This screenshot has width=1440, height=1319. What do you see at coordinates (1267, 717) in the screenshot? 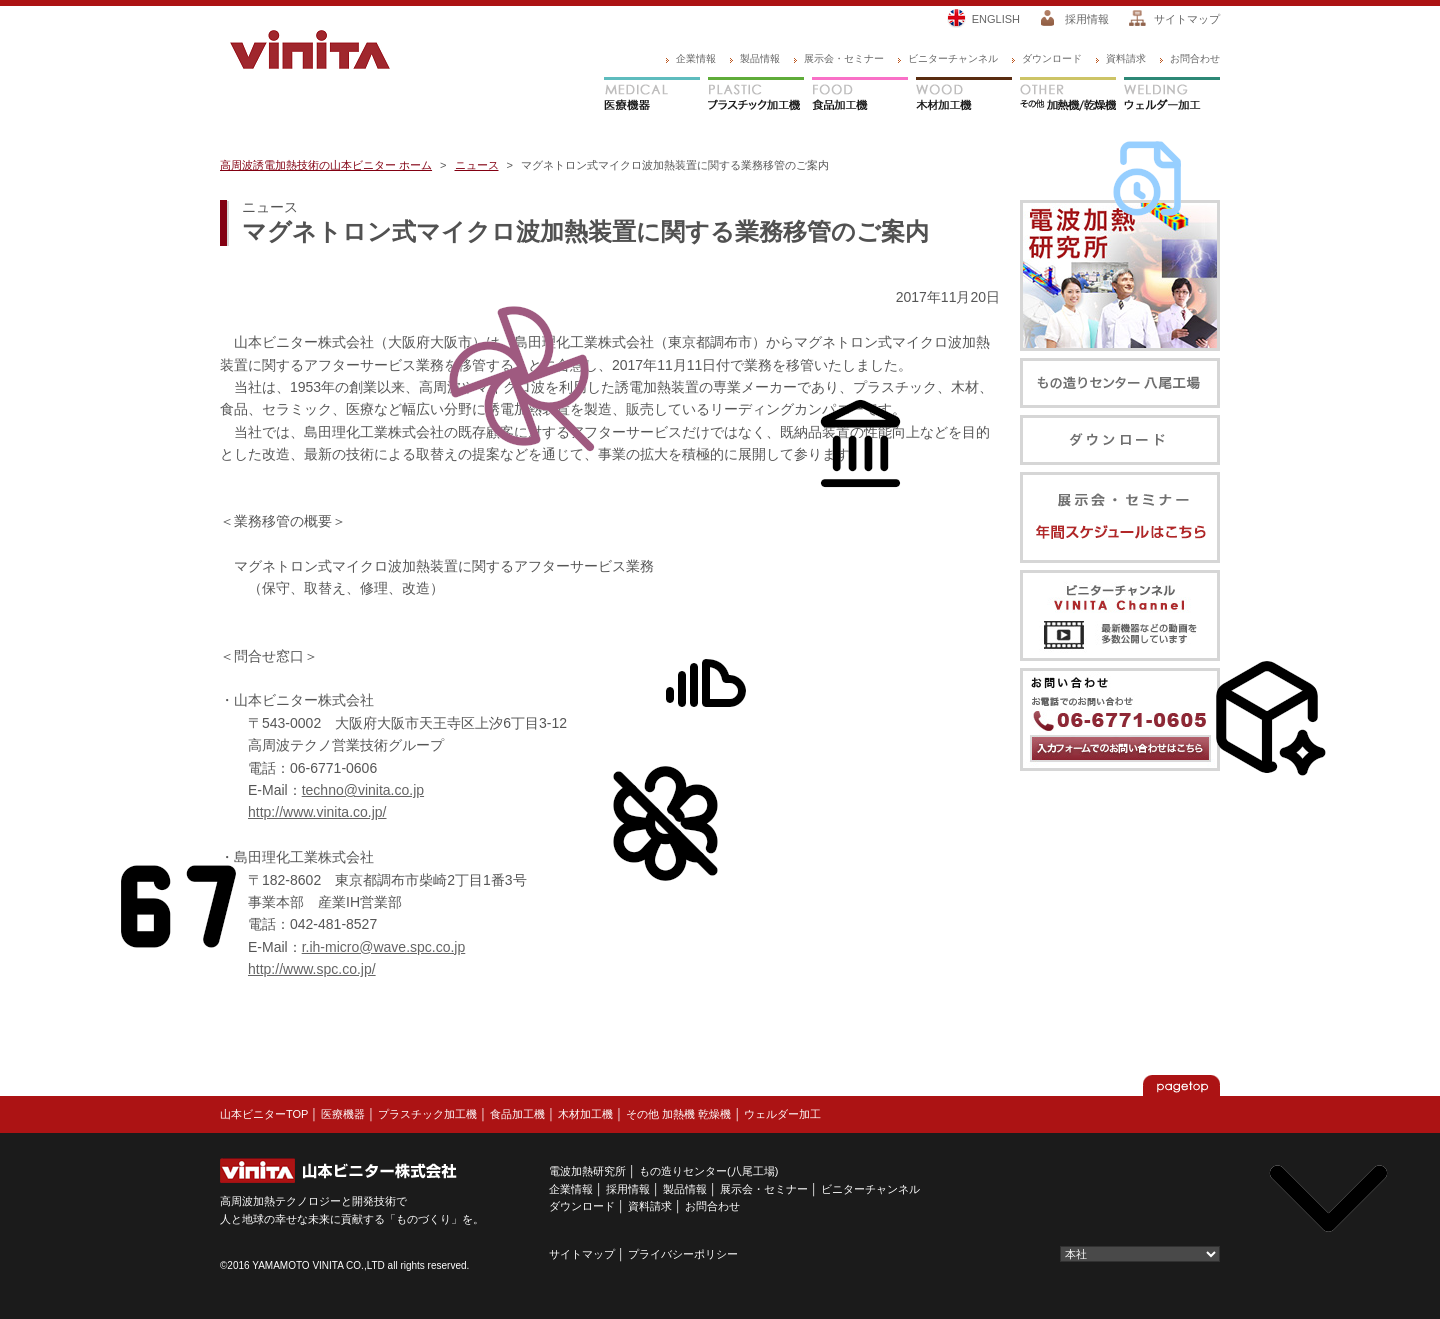
I see `generate 3D model with AI` at bounding box center [1267, 717].